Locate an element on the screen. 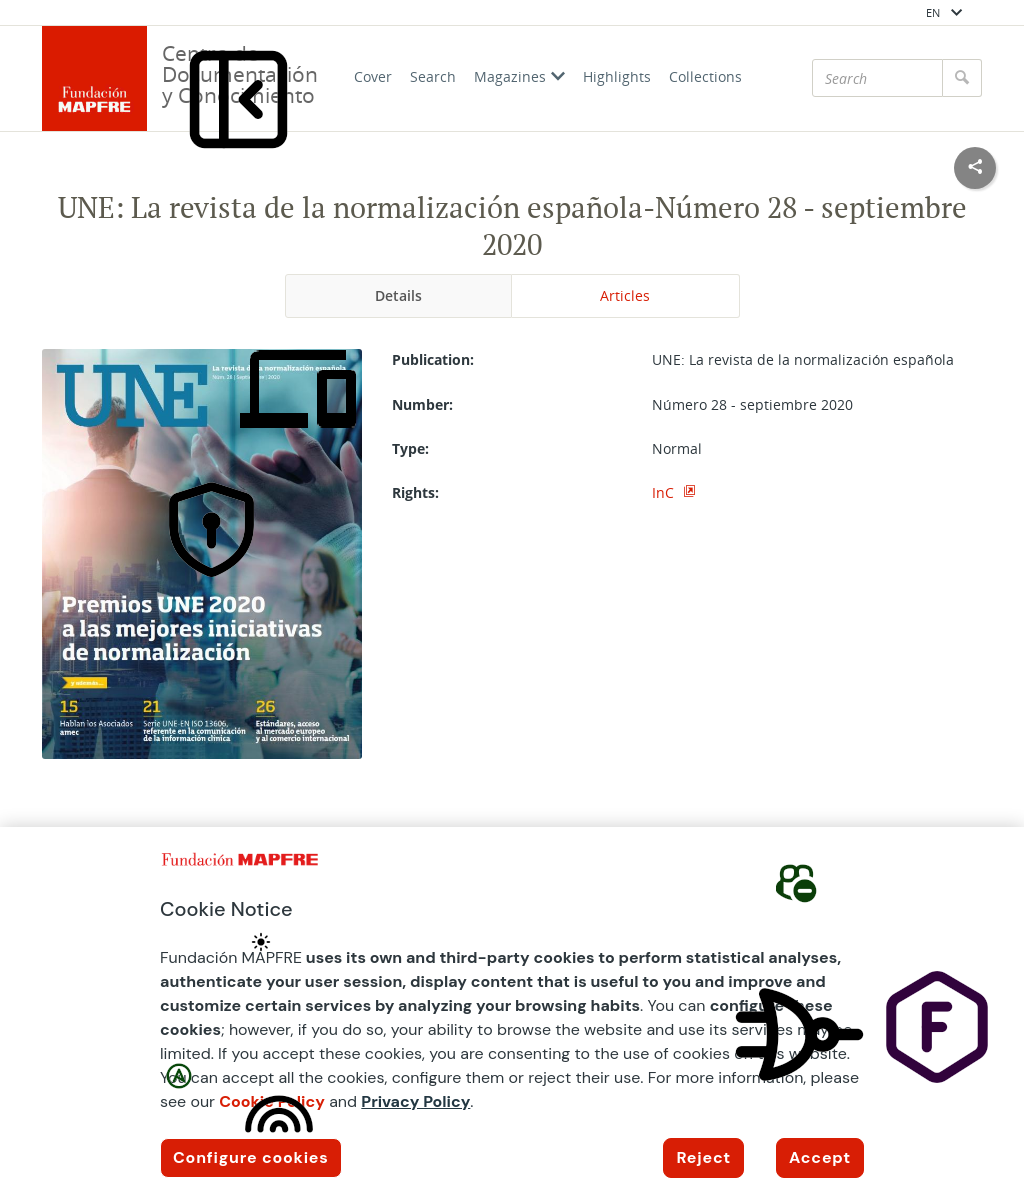  collapse the left sidebar panel is located at coordinates (238, 99).